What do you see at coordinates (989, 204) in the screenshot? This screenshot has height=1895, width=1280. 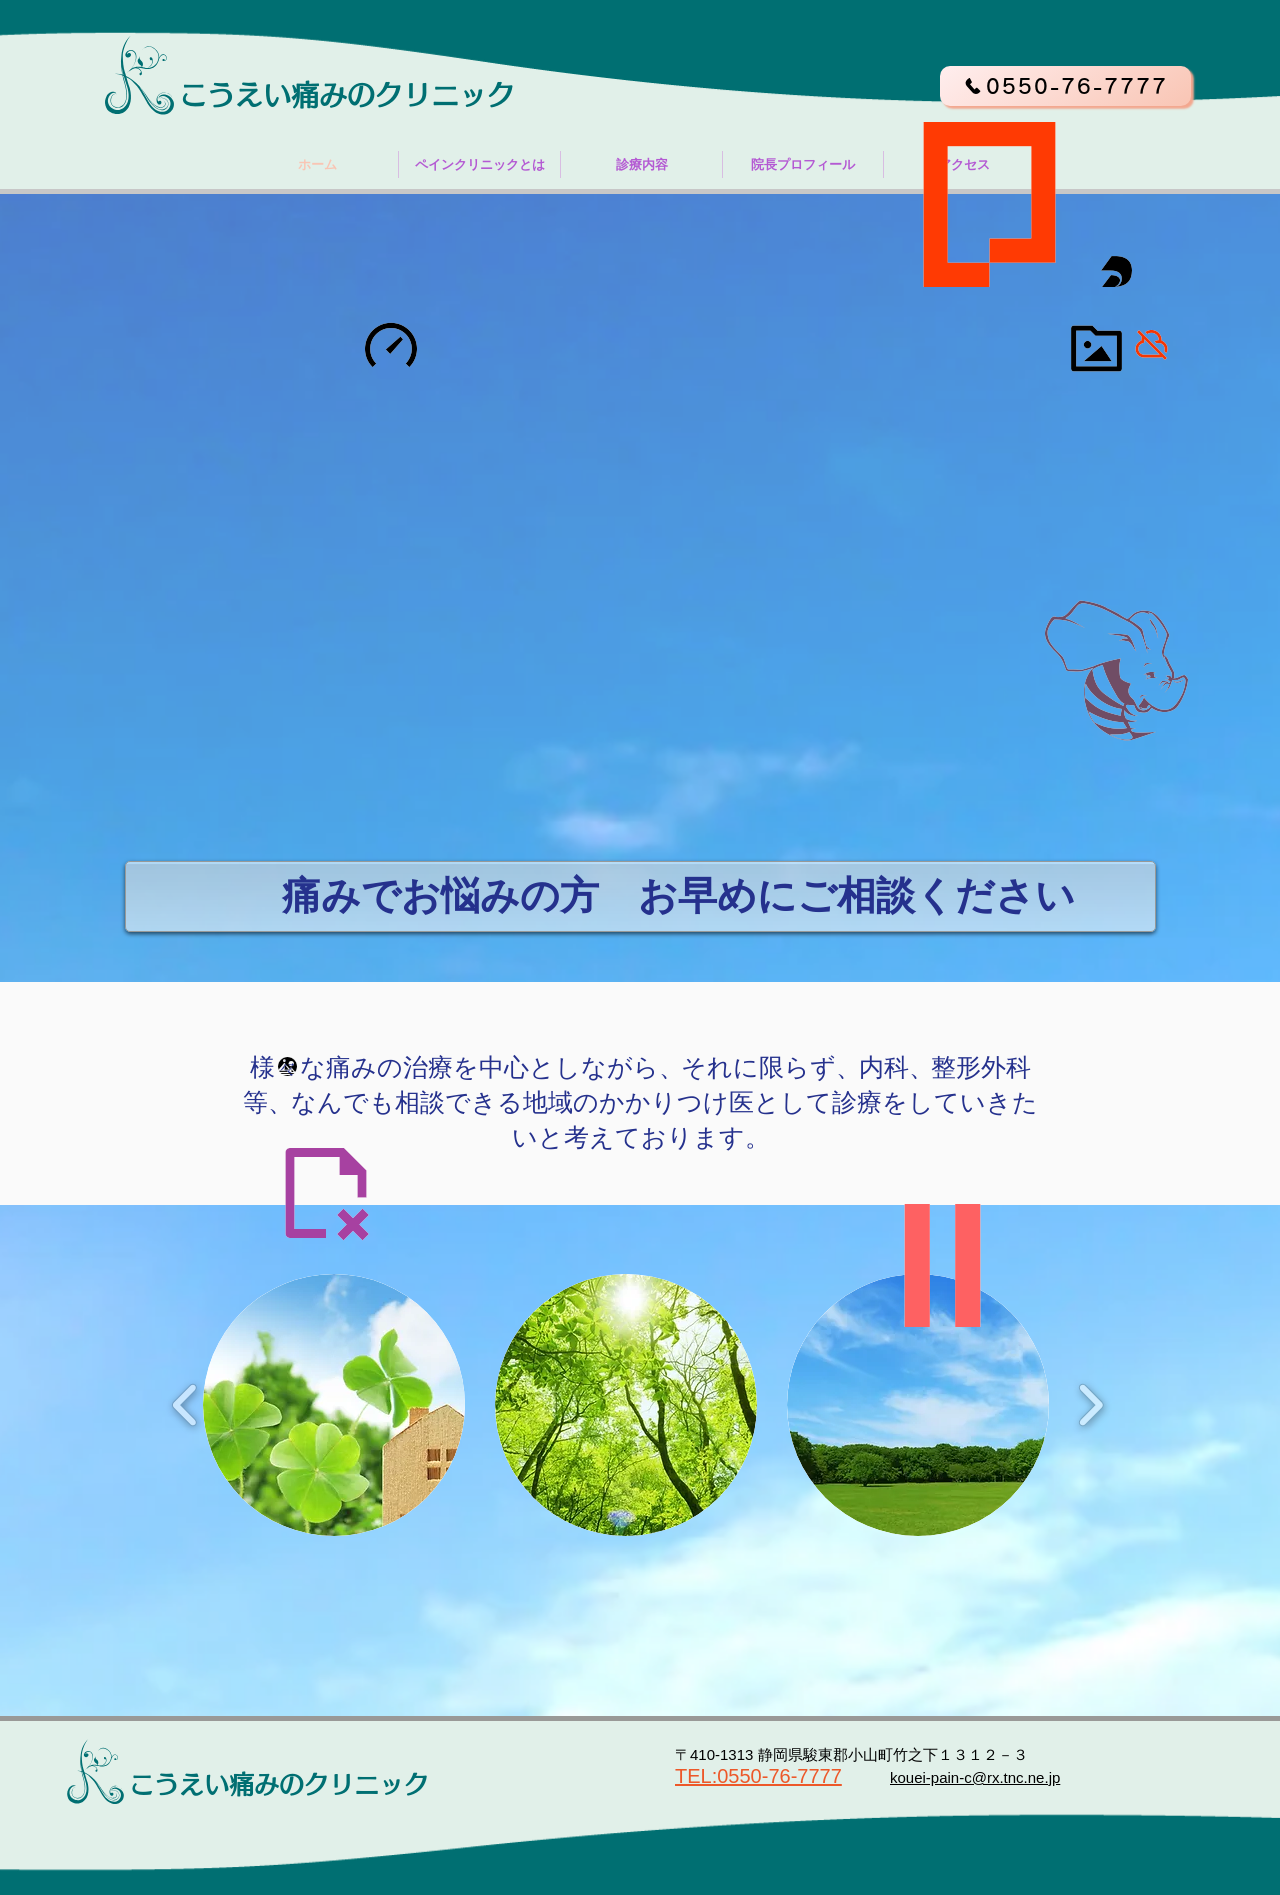 I see `pagekit CMS logo` at bounding box center [989, 204].